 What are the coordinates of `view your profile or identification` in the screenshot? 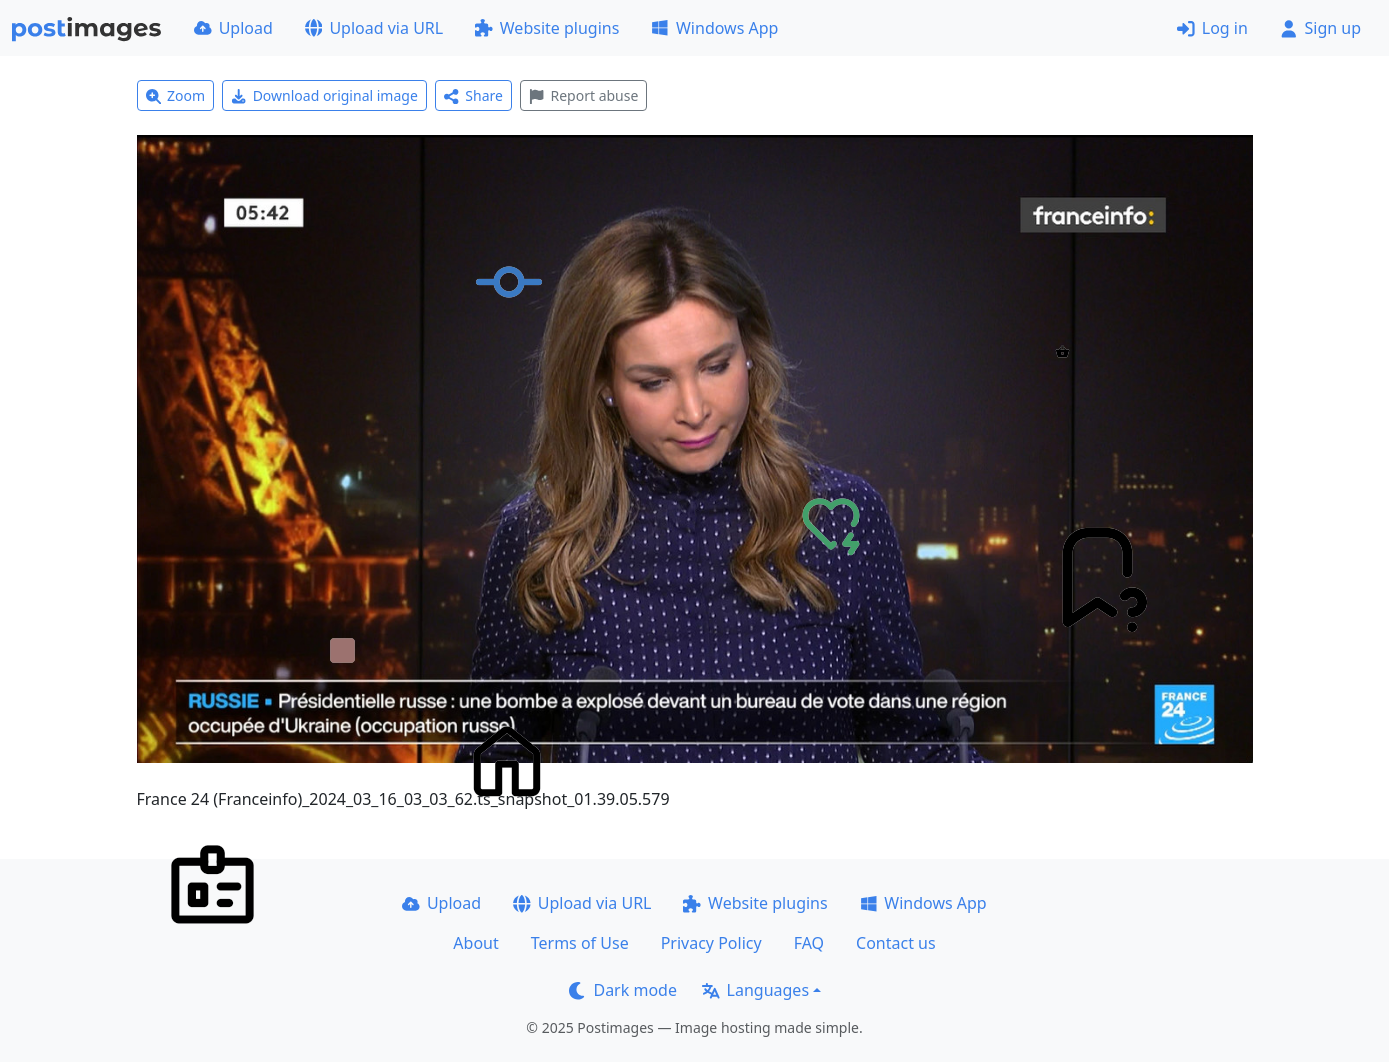 It's located at (212, 886).